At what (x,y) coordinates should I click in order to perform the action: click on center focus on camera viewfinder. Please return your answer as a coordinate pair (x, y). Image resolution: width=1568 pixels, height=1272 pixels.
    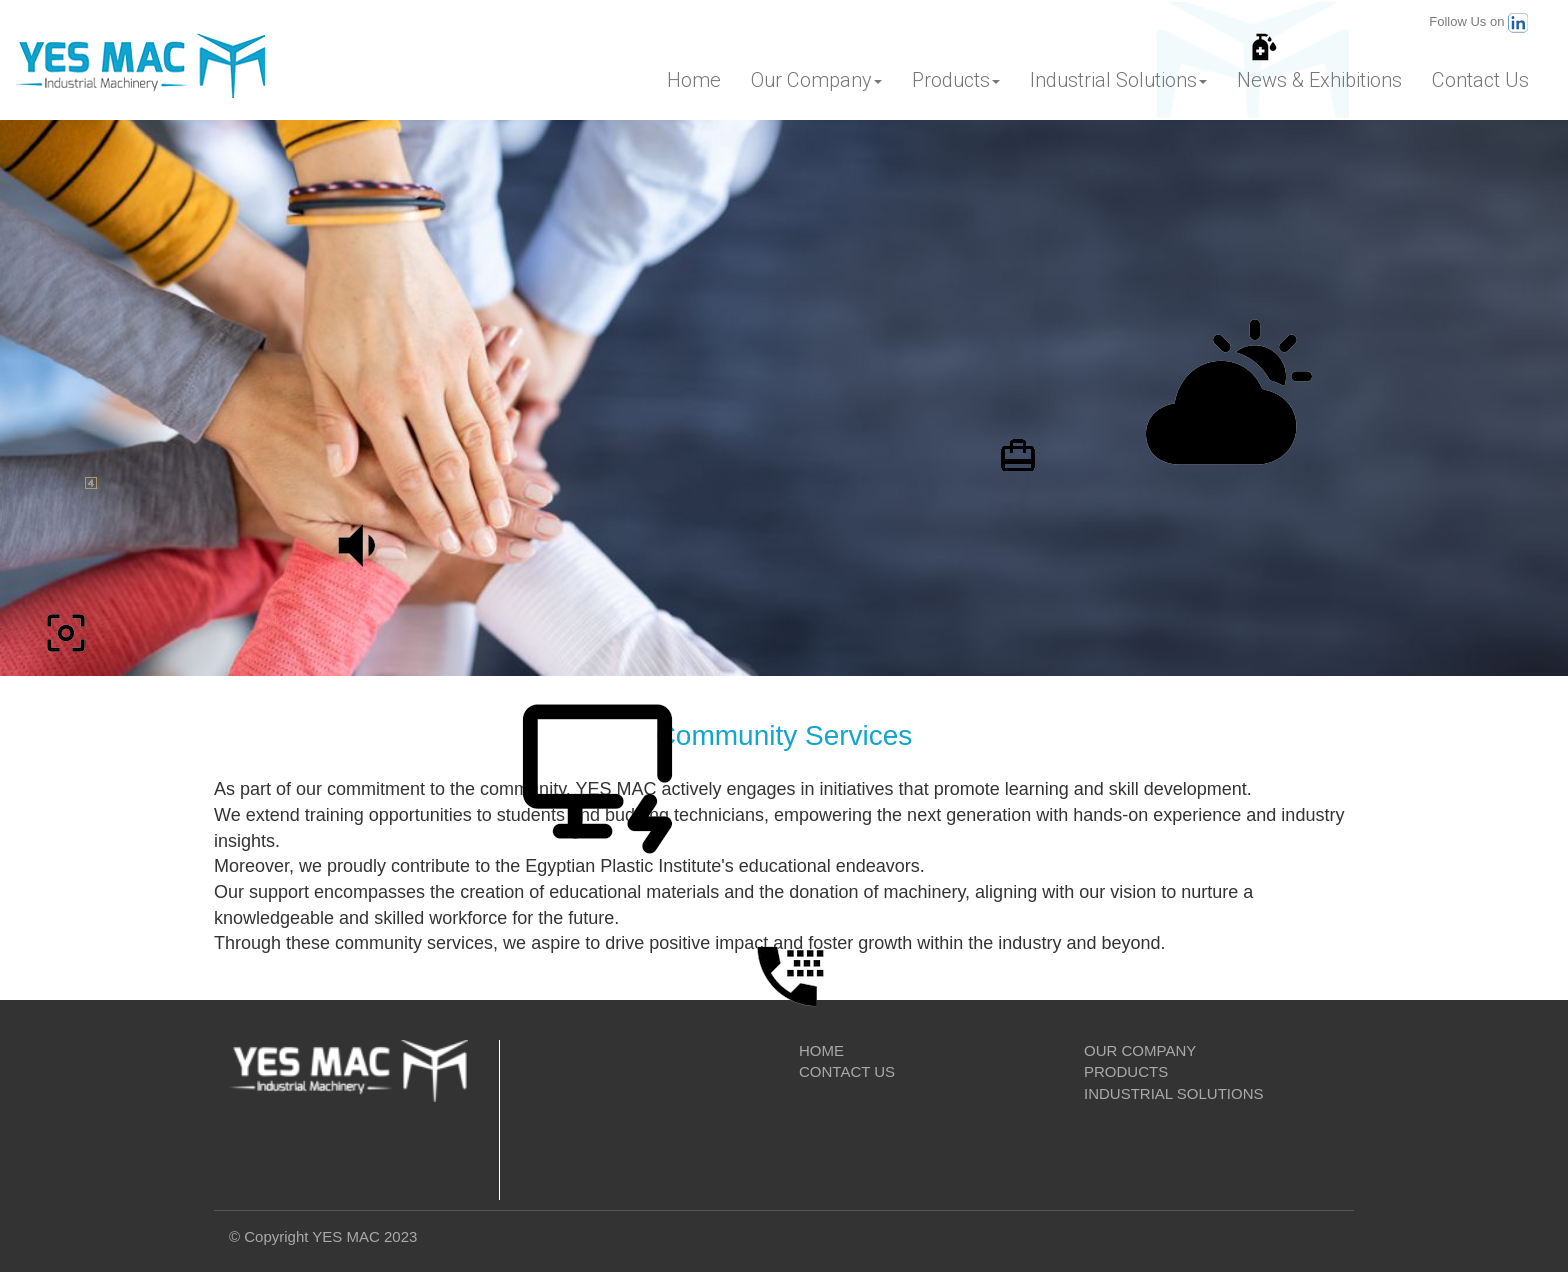
    Looking at the image, I should click on (66, 633).